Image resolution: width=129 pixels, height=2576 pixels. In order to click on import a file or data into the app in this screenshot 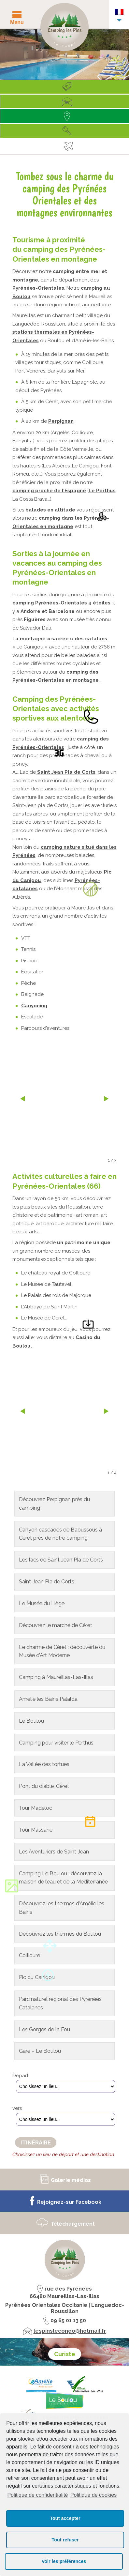, I will do `click(88, 1324)`.